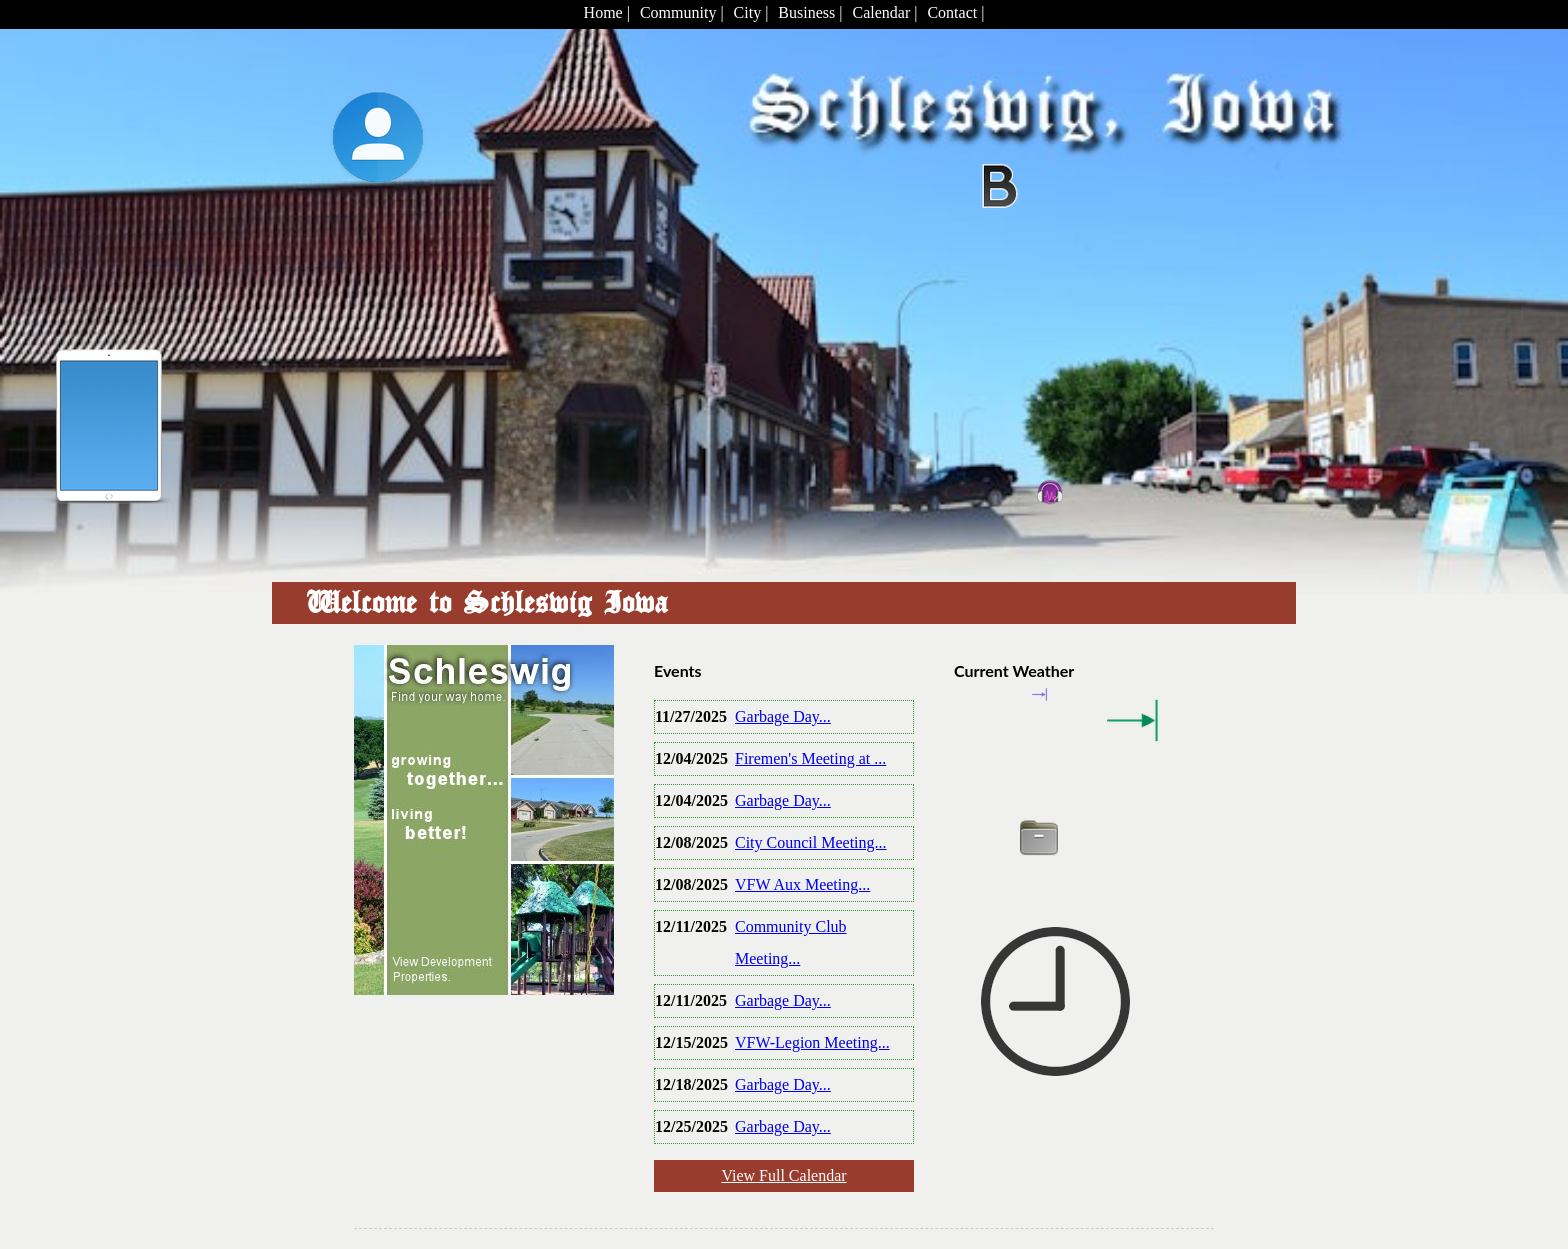 This screenshot has height=1249, width=1568. I want to click on open the nautilus file manager, so click(1039, 837).